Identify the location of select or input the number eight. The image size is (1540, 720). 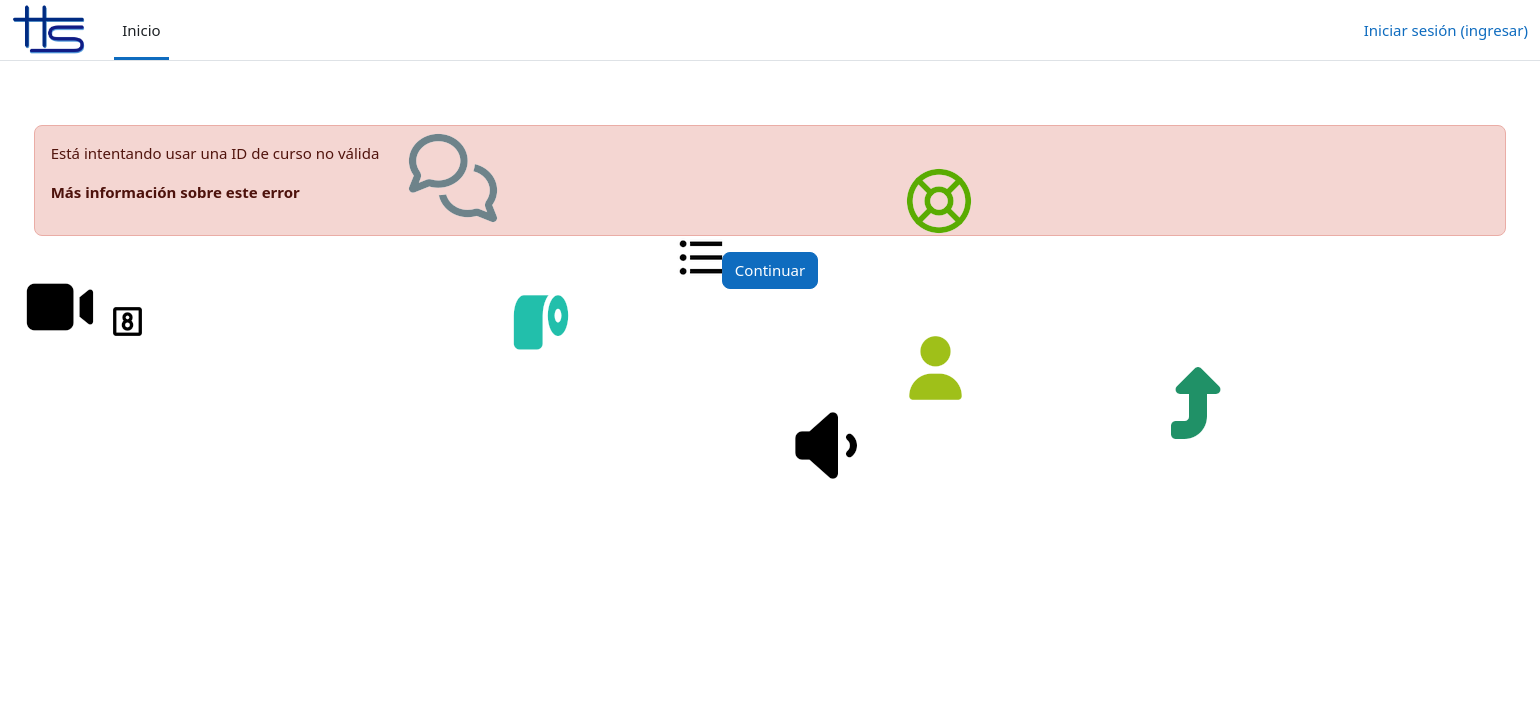
(127, 321).